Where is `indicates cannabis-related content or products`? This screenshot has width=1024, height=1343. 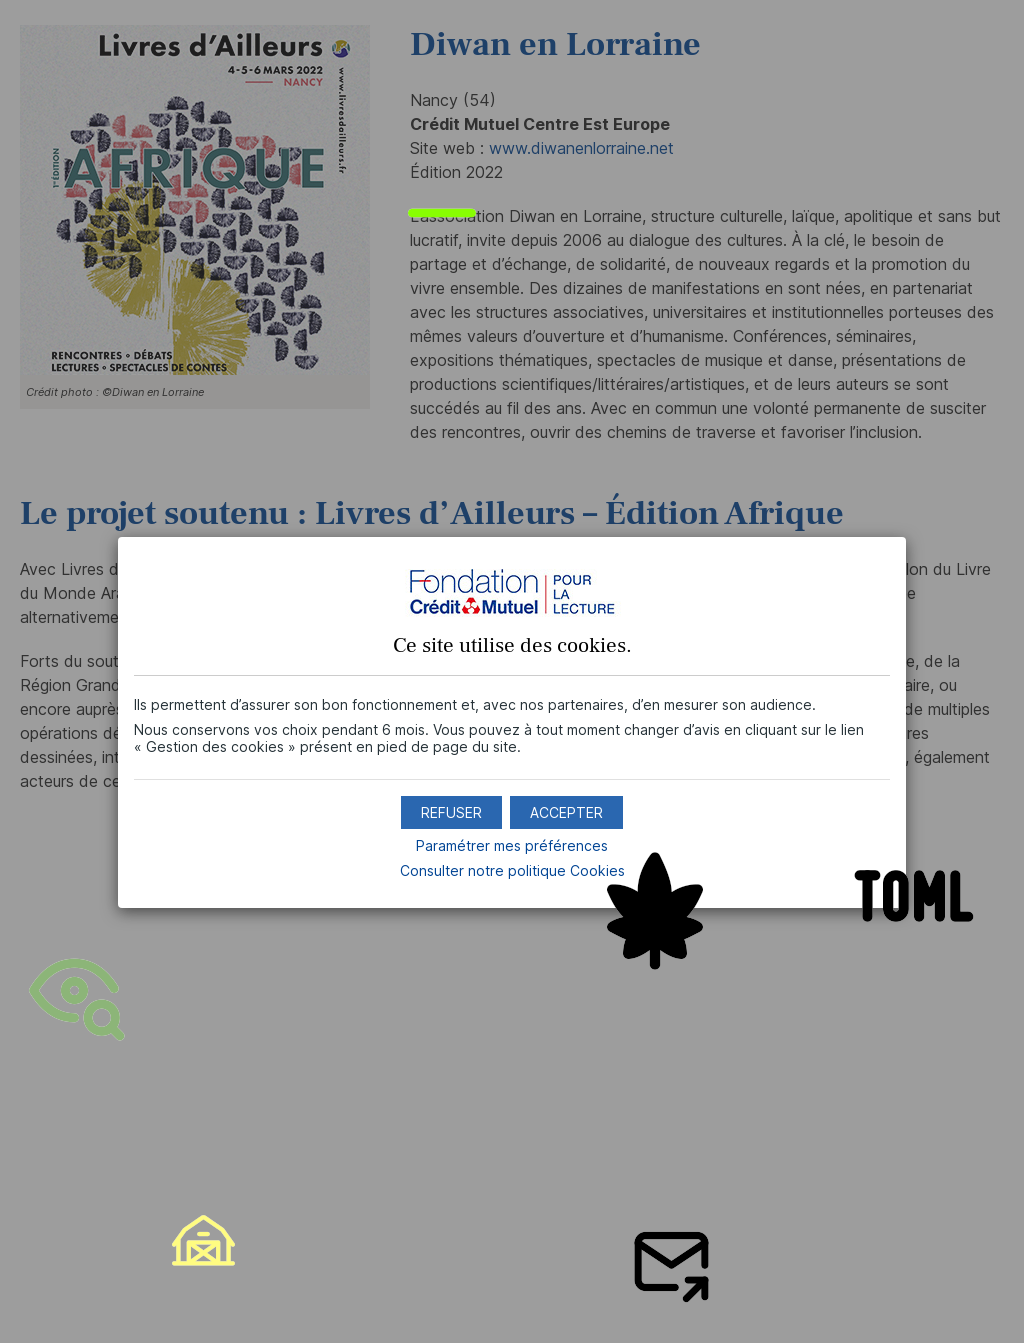 indicates cannabis-related content or products is located at coordinates (655, 911).